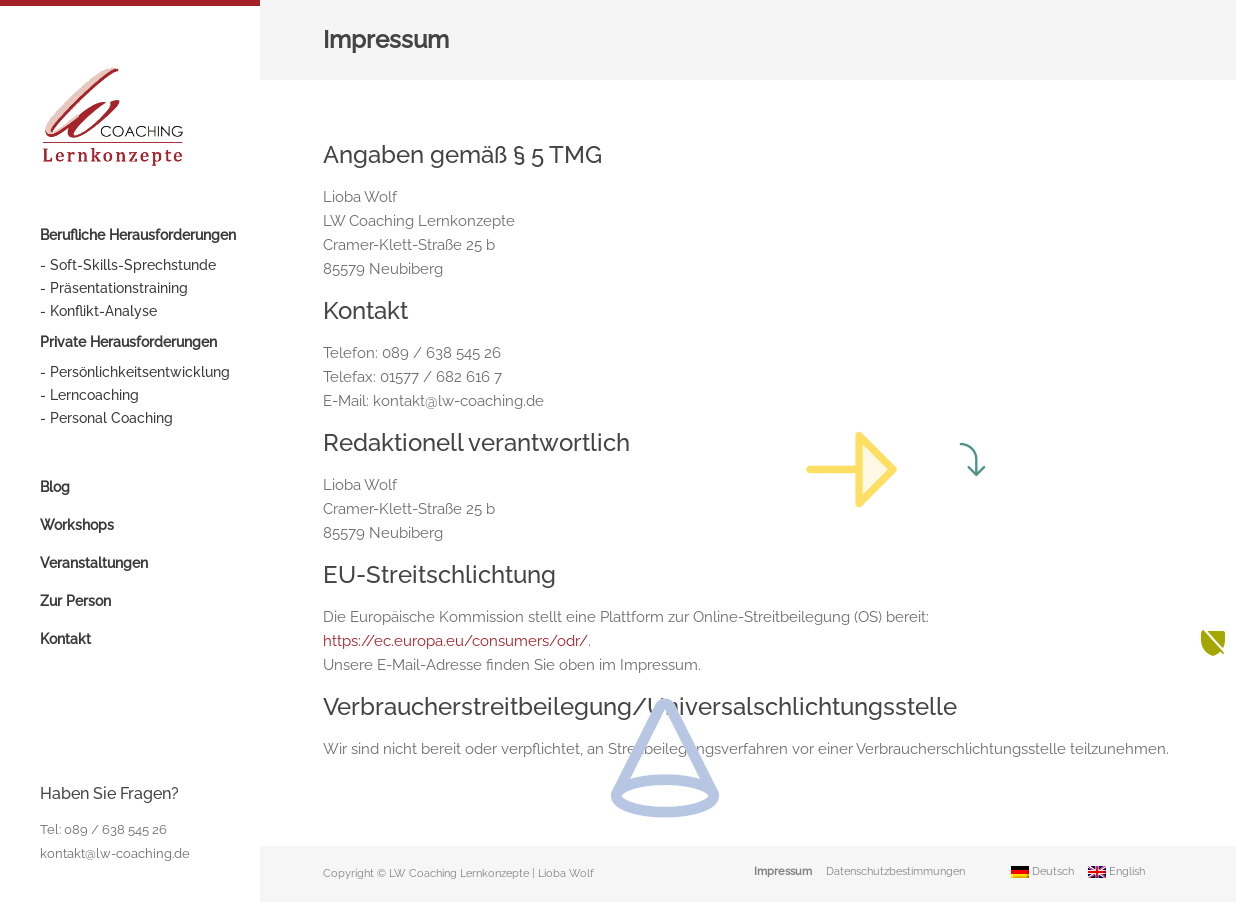 The height and width of the screenshot is (902, 1236). What do you see at coordinates (972, 459) in the screenshot?
I see `redirect or forward content downward` at bounding box center [972, 459].